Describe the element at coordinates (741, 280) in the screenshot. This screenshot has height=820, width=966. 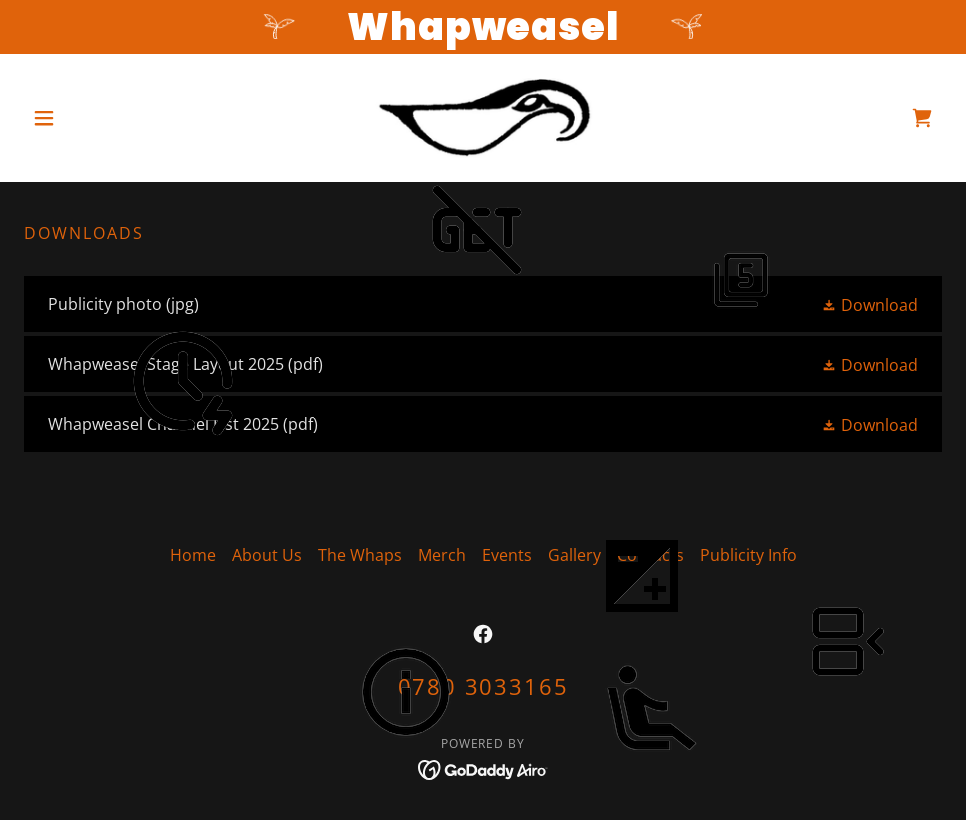
I see `indicates 5 items or layers selected` at that location.